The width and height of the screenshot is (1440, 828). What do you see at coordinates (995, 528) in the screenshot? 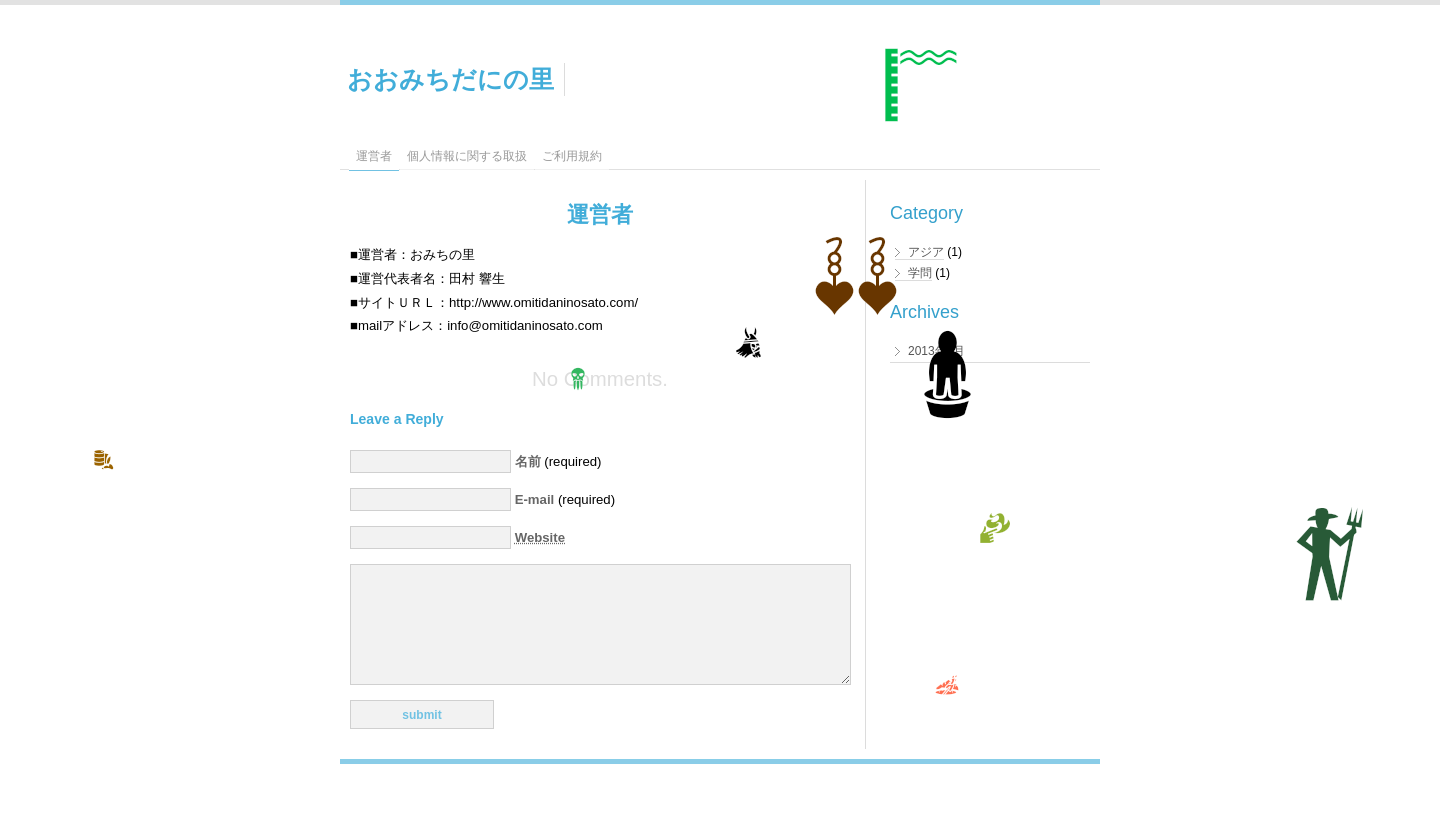
I see `indicates a "hot" or trending item` at bounding box center [995, 528].